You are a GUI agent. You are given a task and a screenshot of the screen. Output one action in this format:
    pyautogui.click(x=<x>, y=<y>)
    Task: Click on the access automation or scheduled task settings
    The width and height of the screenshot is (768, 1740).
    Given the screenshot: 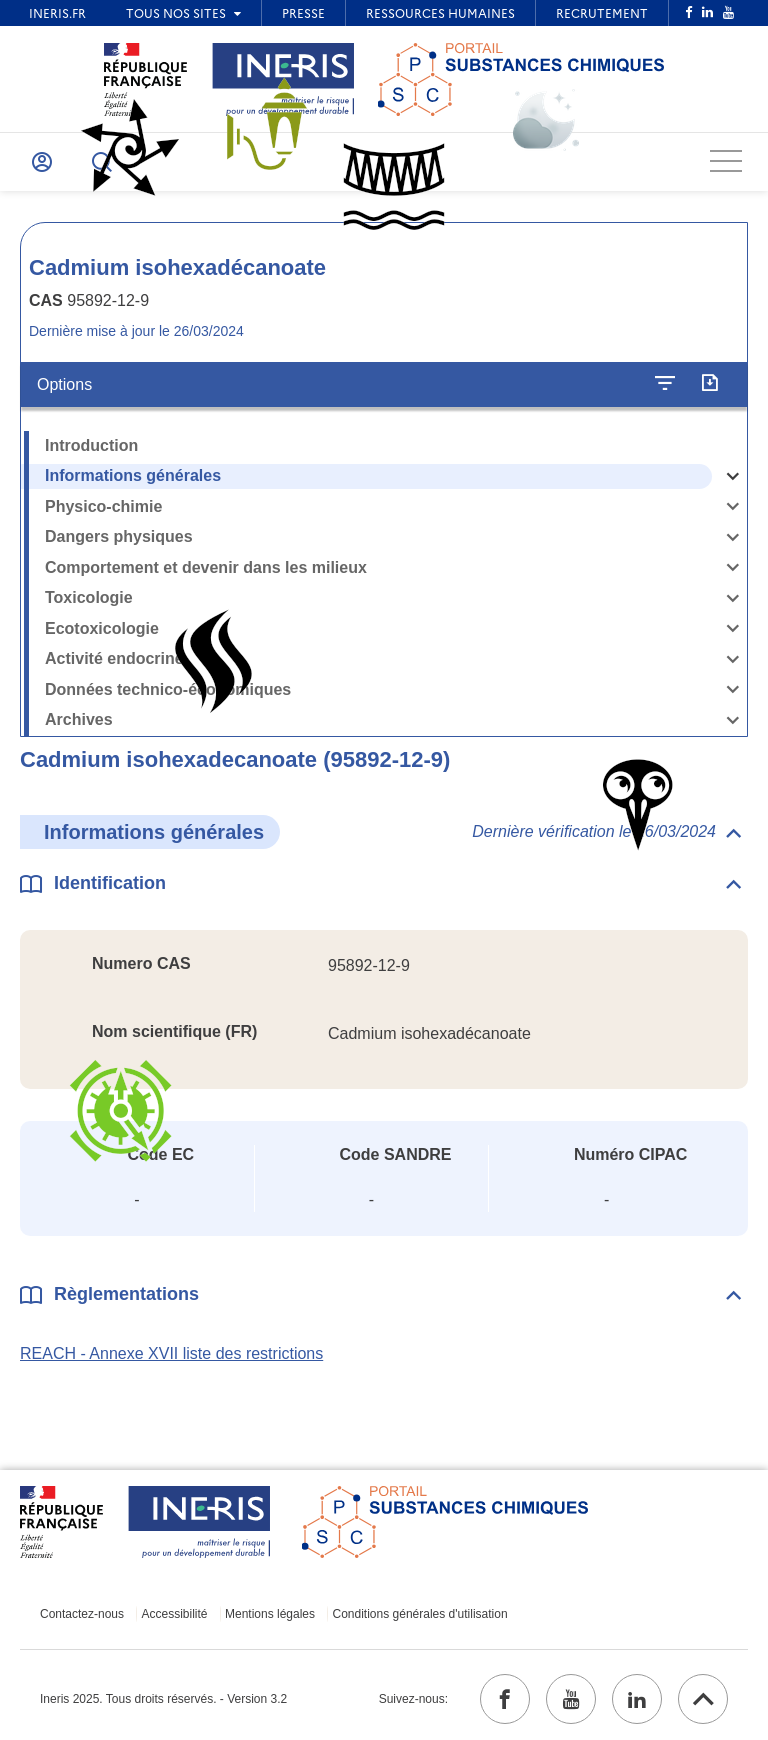 What is the action you would take?
    pyautogui.click(x=120, y=1110)
    